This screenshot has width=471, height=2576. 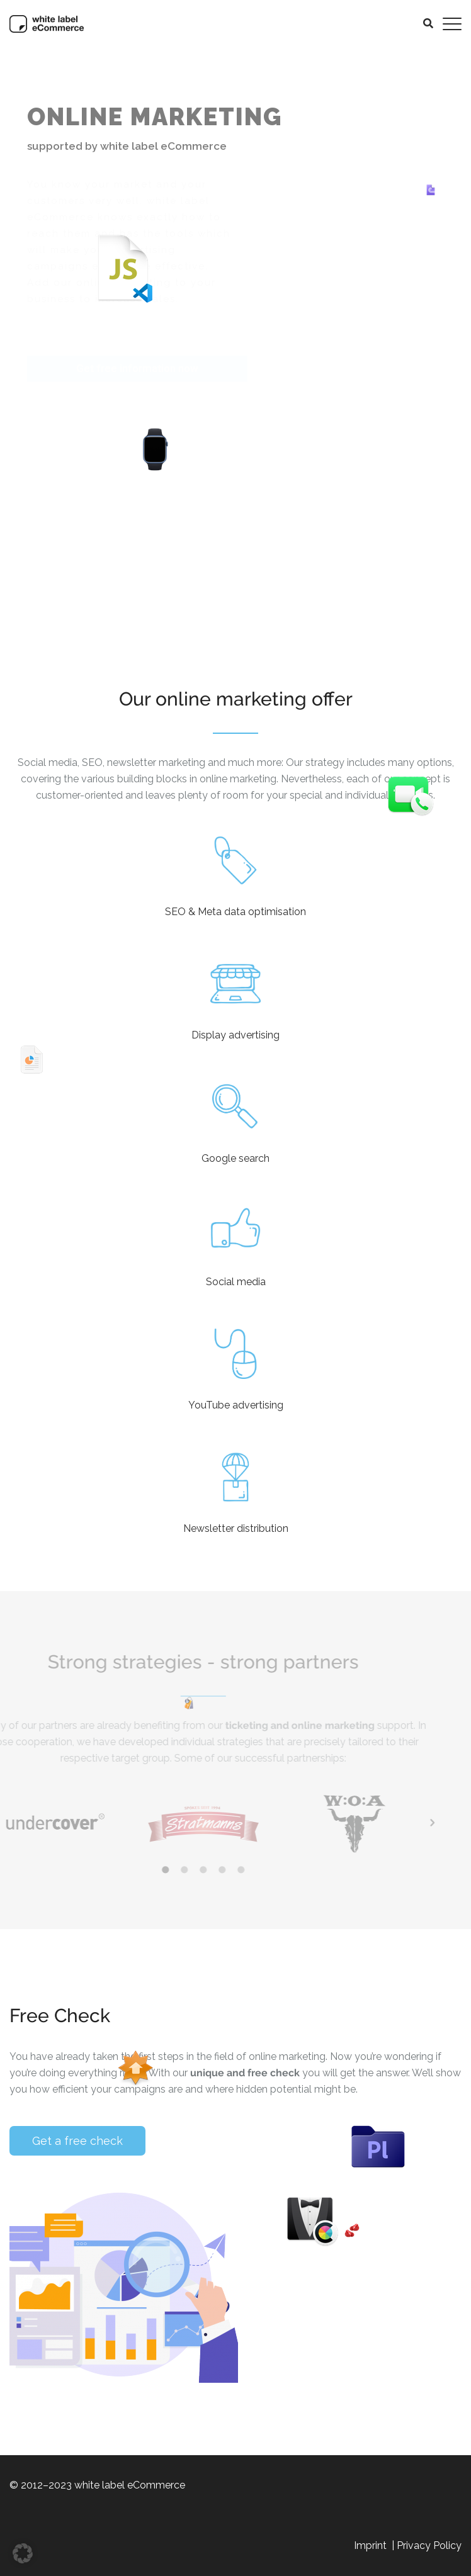 I want to click on beats earbuds bluetooth device icon, so click(x=352, y=2230).